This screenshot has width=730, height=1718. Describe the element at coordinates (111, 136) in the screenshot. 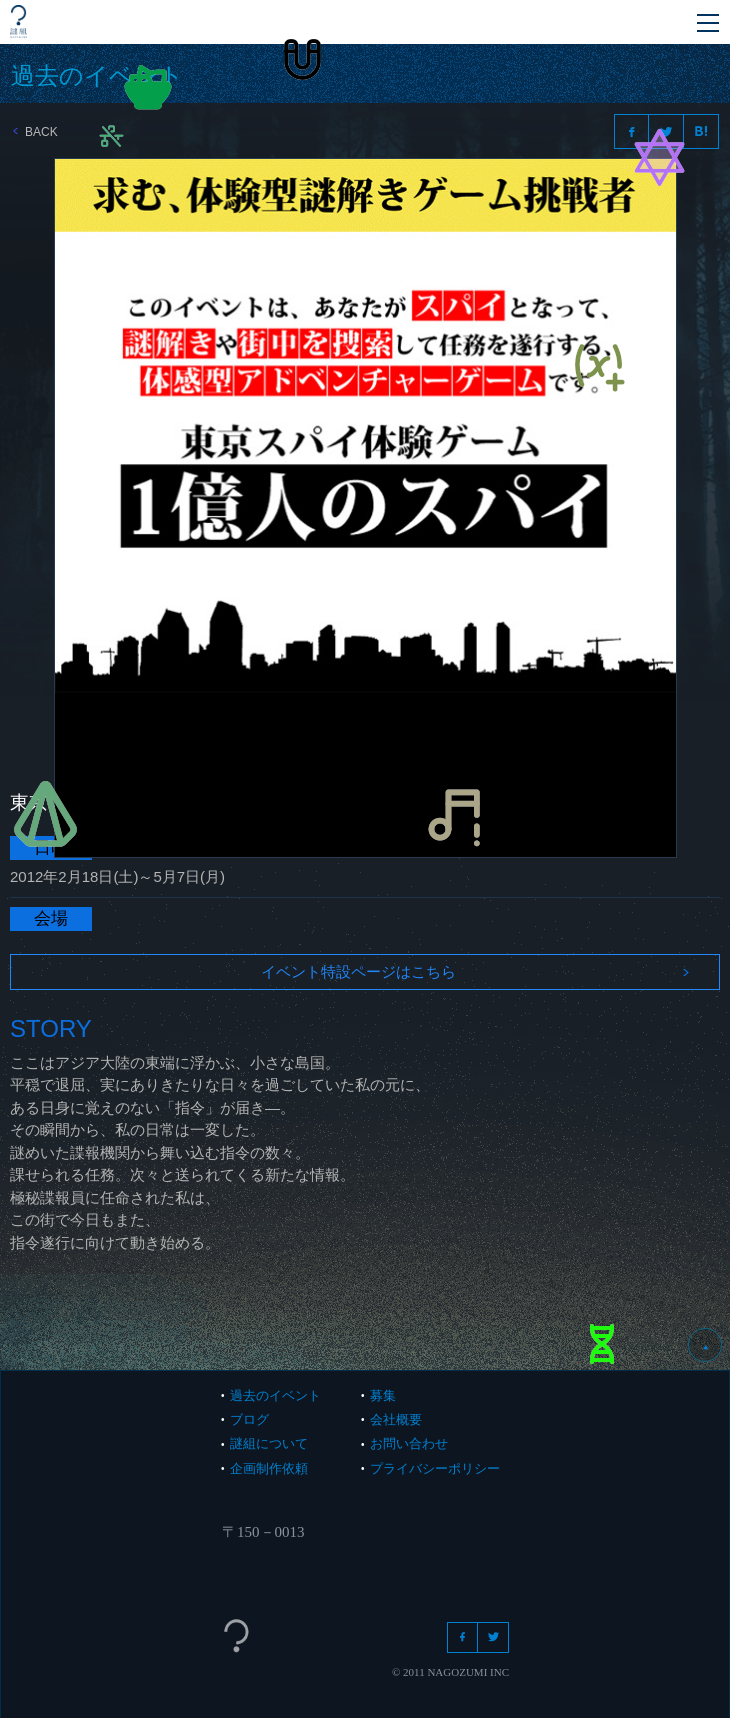

I see `network connection unavailable` at that location.